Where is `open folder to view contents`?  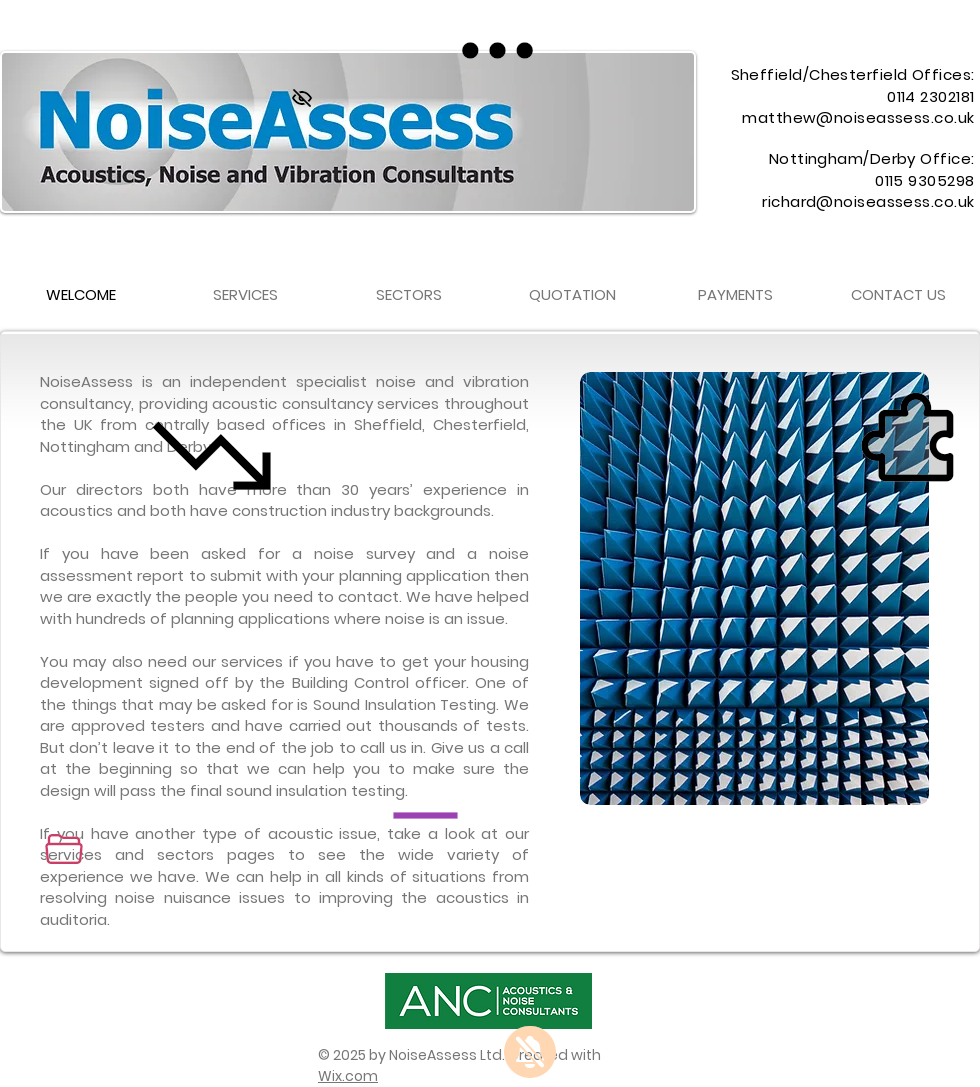
open folder to view contents is located at coordinates (64, 849).